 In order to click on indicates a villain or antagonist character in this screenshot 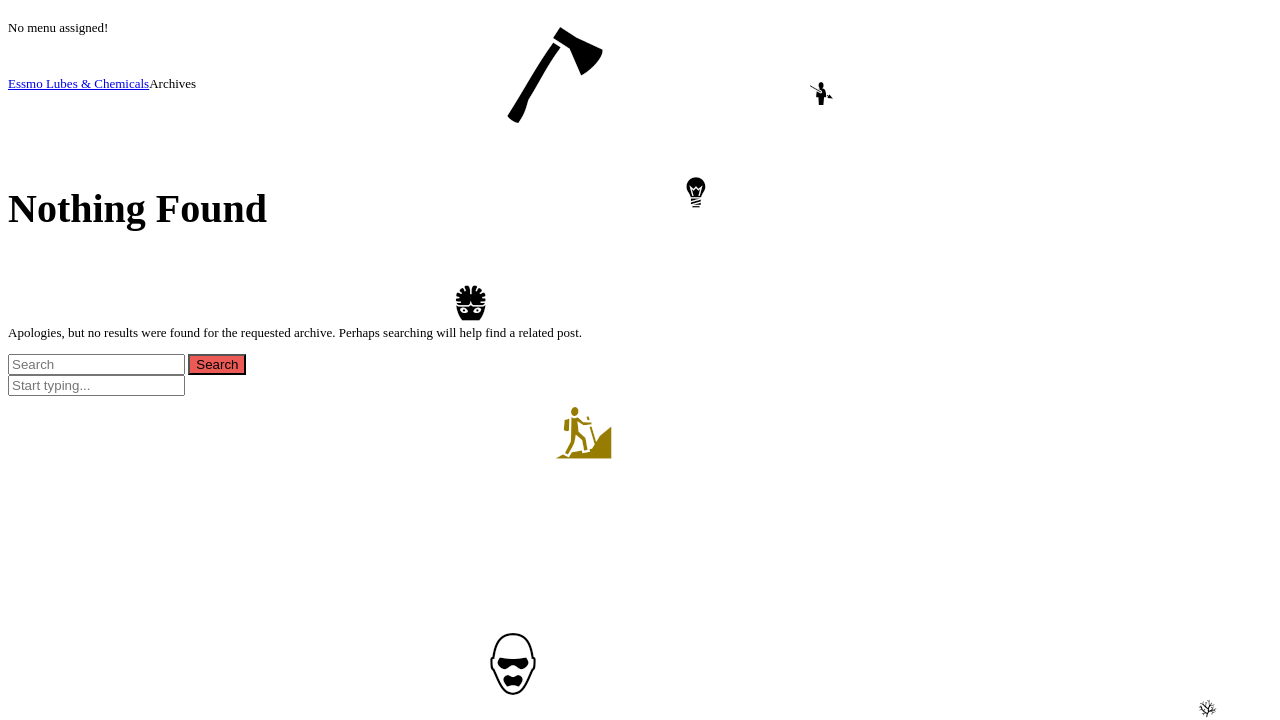, I will do `click(513, 664)`.